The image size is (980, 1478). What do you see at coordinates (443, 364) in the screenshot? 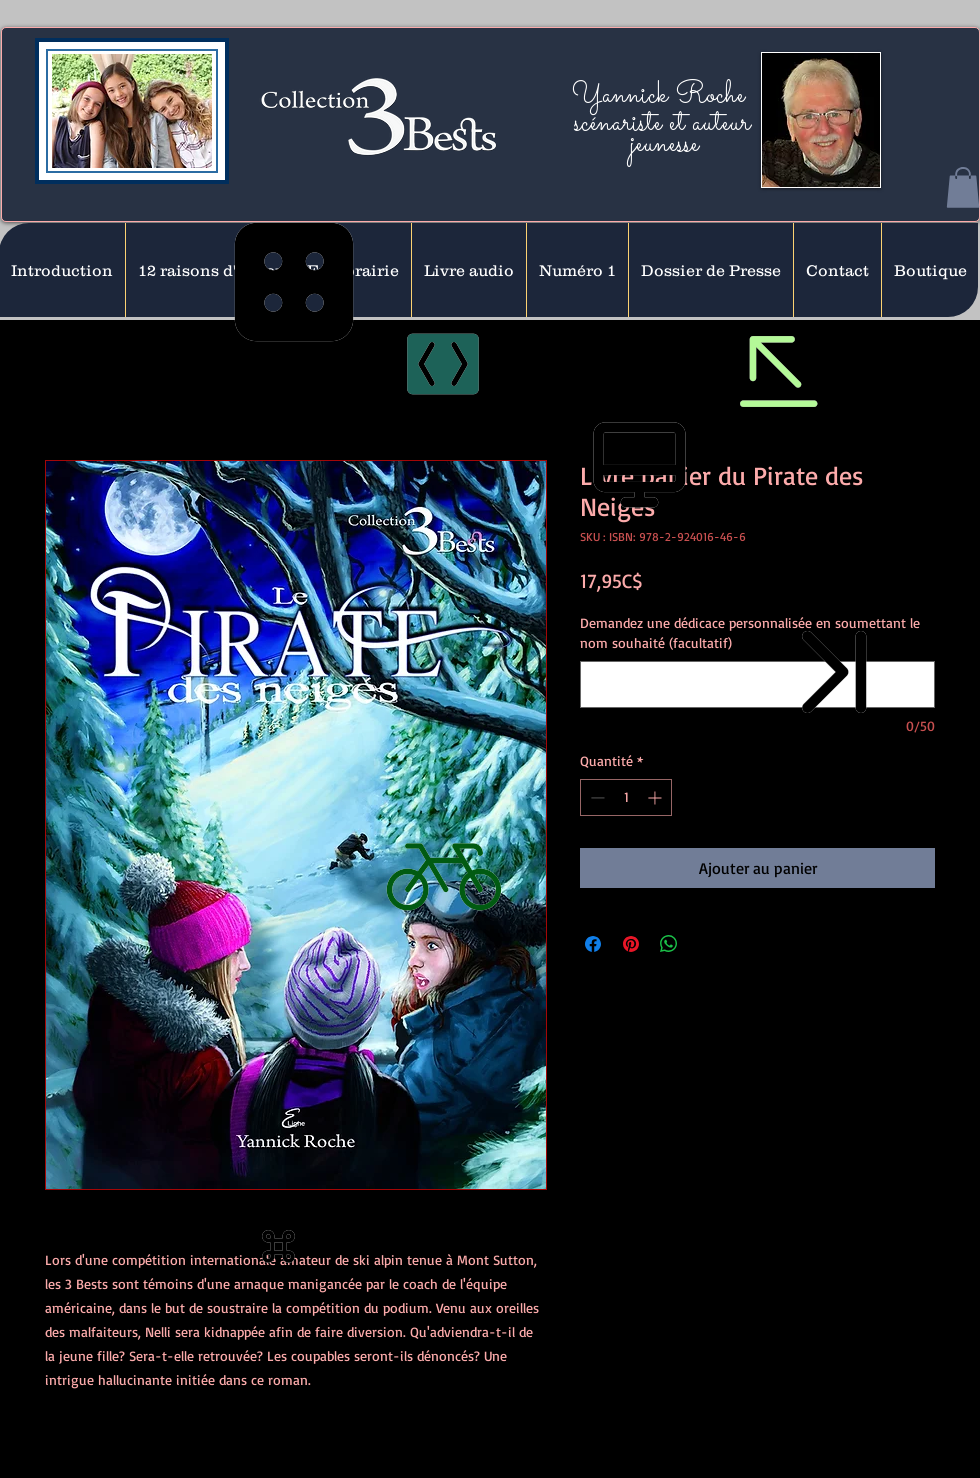
I see `view or edit source code` at bounding box center [443, 364].